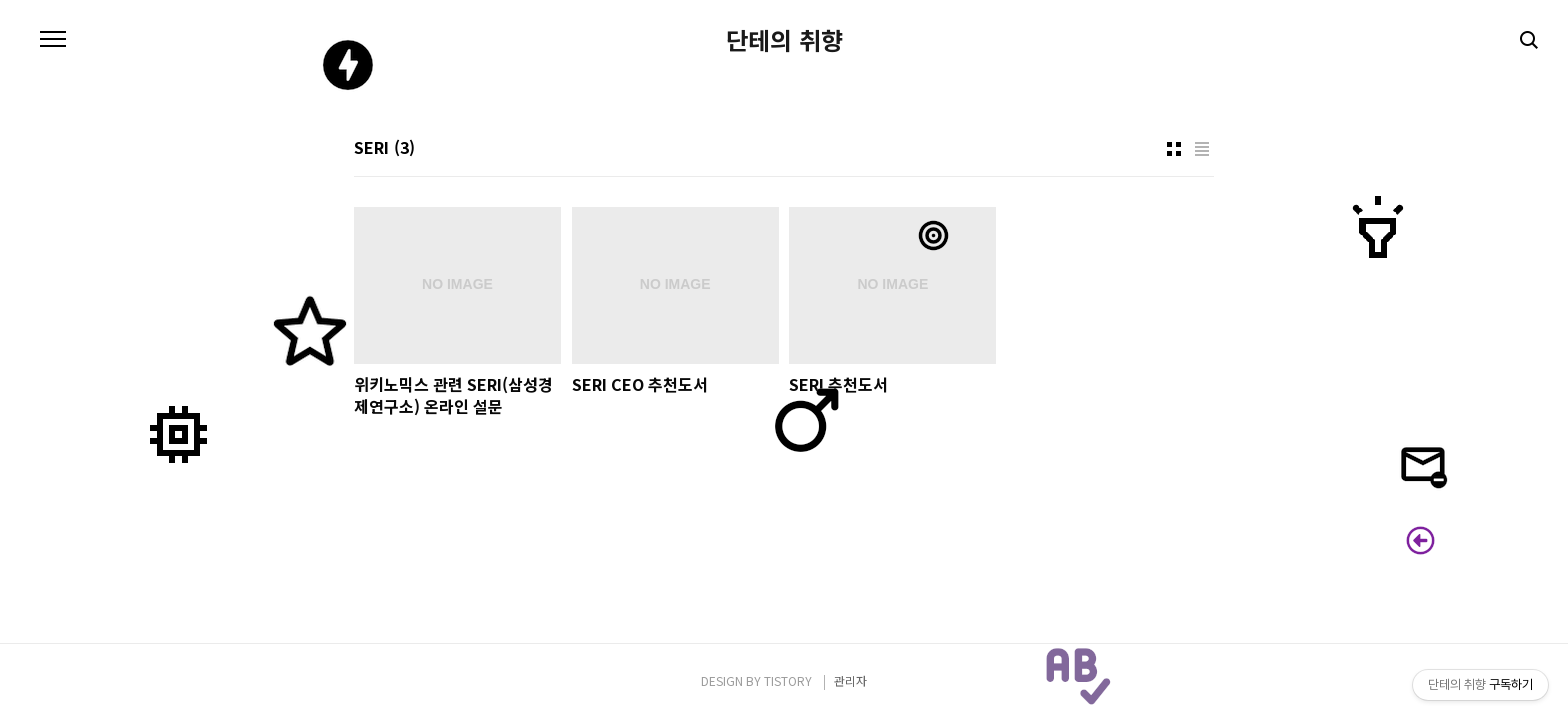 The height and width of the screenshot is (720, 1568). I want to click on indicates male gender selection, so click(808, 419).